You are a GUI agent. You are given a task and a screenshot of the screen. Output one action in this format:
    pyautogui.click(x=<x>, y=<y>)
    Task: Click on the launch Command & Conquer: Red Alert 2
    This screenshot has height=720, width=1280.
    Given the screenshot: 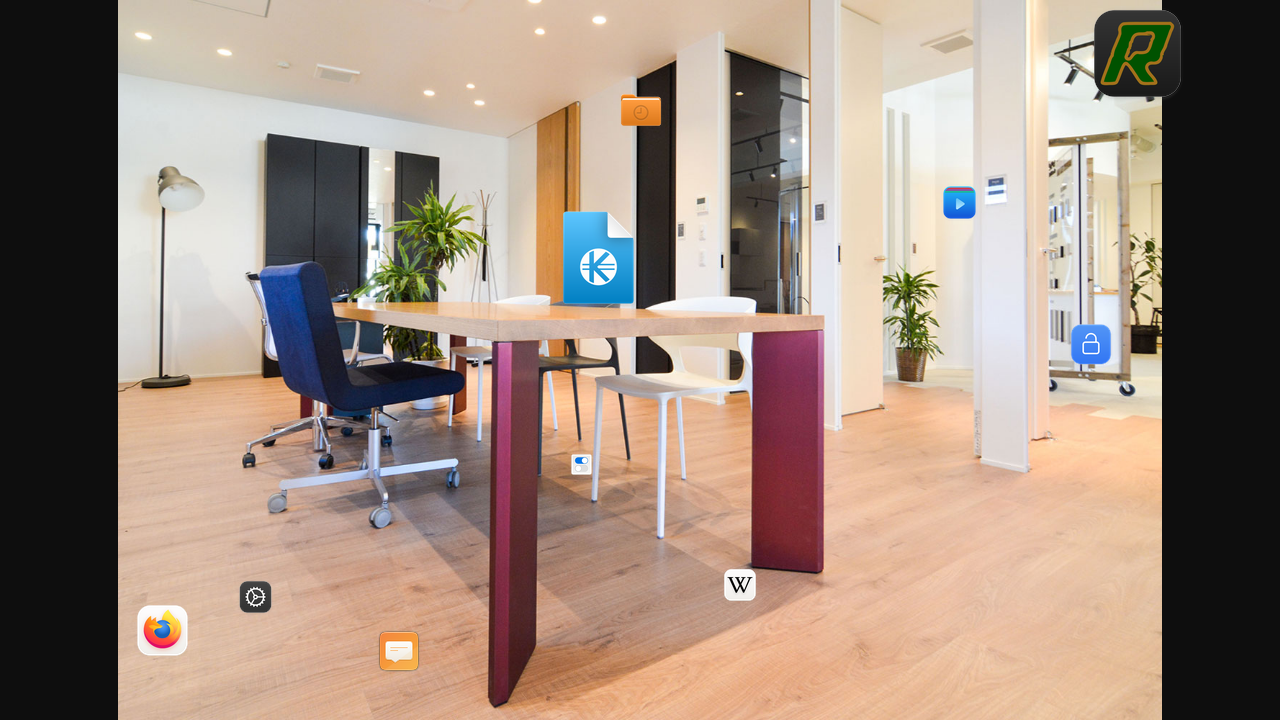 What is the action you would take?
    pyautogui.click(x=1137, y=53)
    